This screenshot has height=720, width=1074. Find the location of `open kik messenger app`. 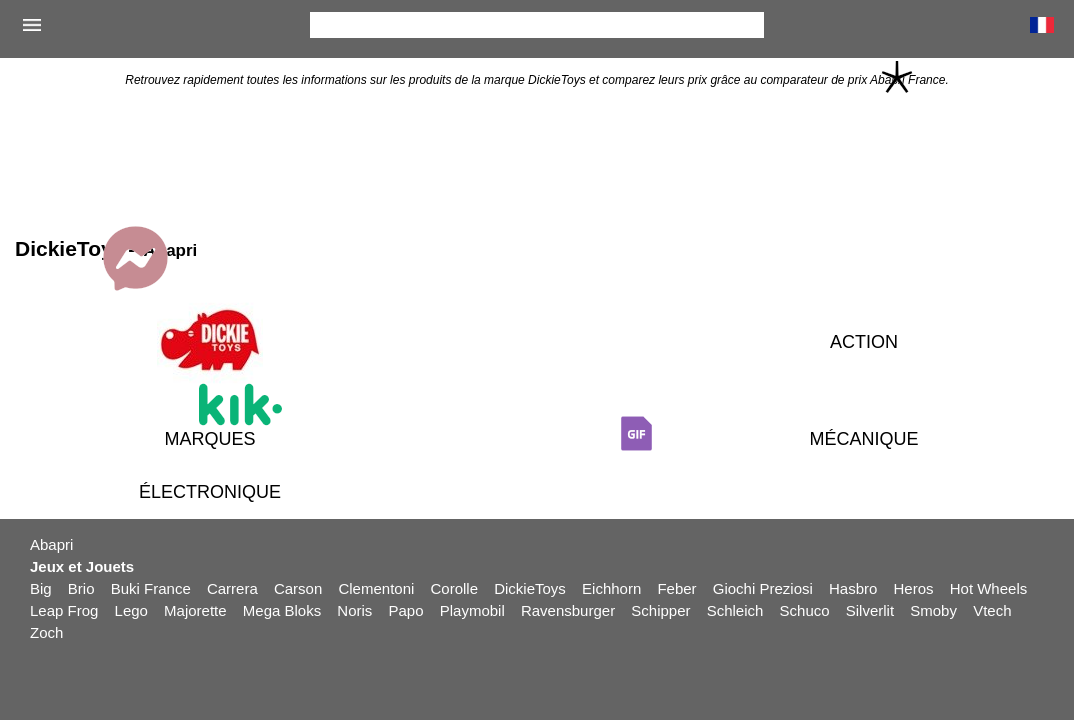

open kik messenger app is located at coordinates (240, 404).